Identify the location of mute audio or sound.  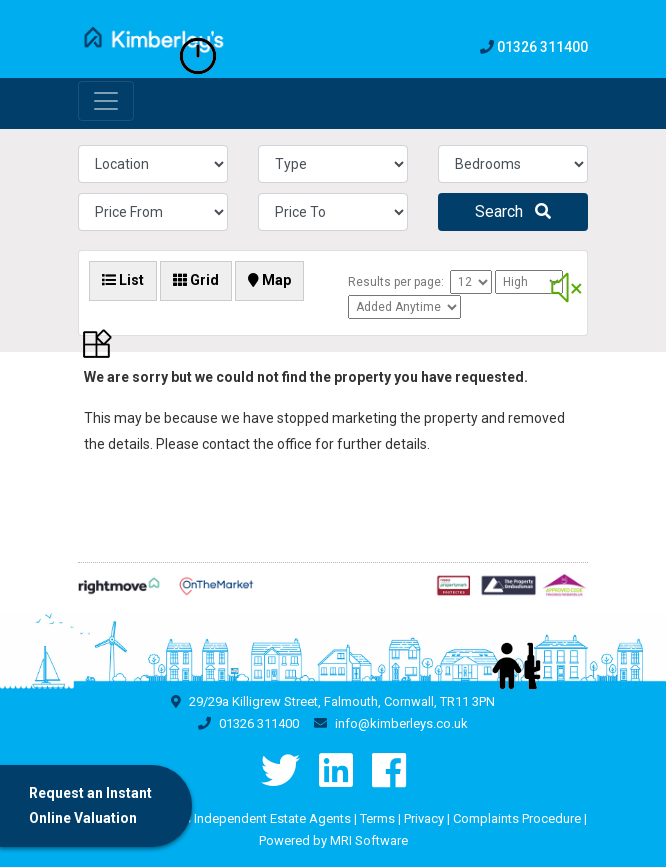
(566, 287).